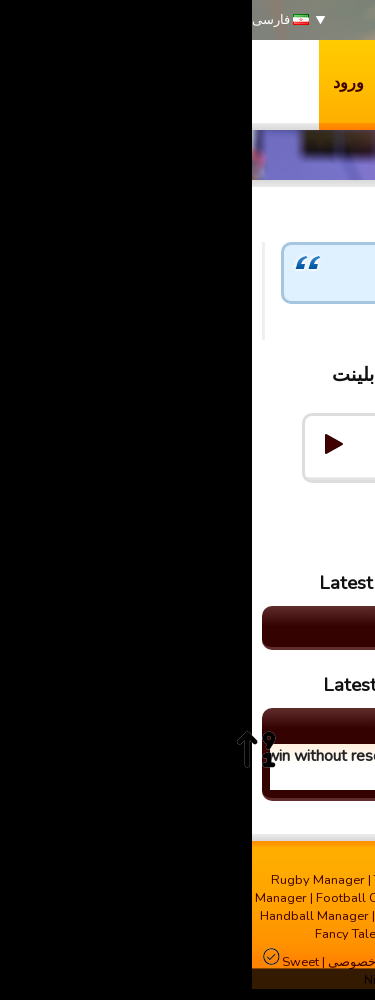 This screenshot has height=1000, width=375. What do you see at coordinates (257, 749) in the screenshot?
I see `sort numbers in descending order (9 to 1)` at bounding box center [257, 749].